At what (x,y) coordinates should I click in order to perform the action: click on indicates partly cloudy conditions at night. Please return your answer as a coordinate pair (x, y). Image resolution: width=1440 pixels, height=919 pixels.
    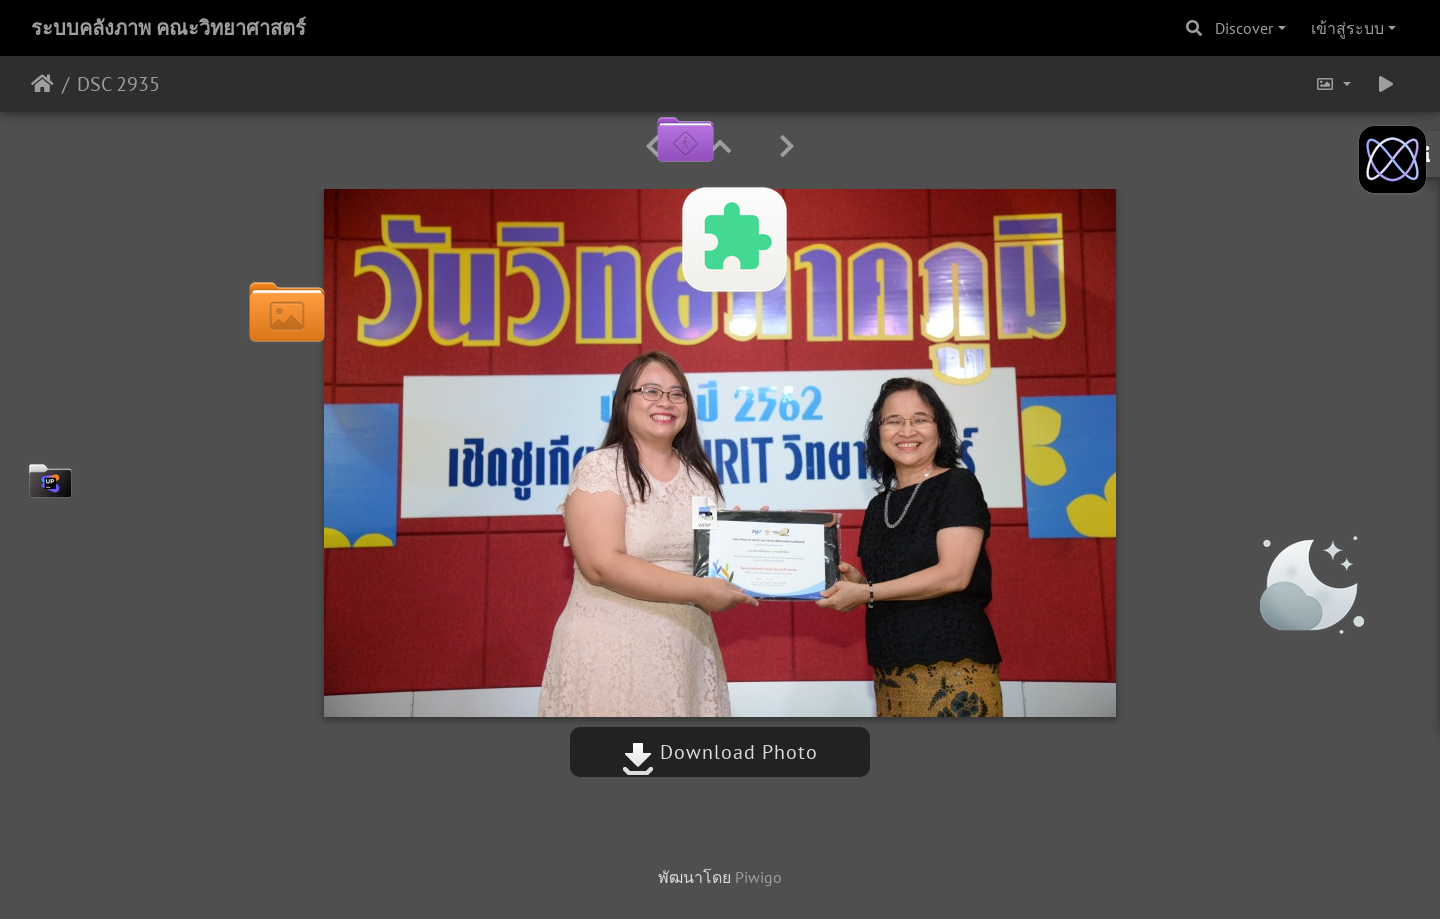
    Looking at the image, I should click on (1312, 585).